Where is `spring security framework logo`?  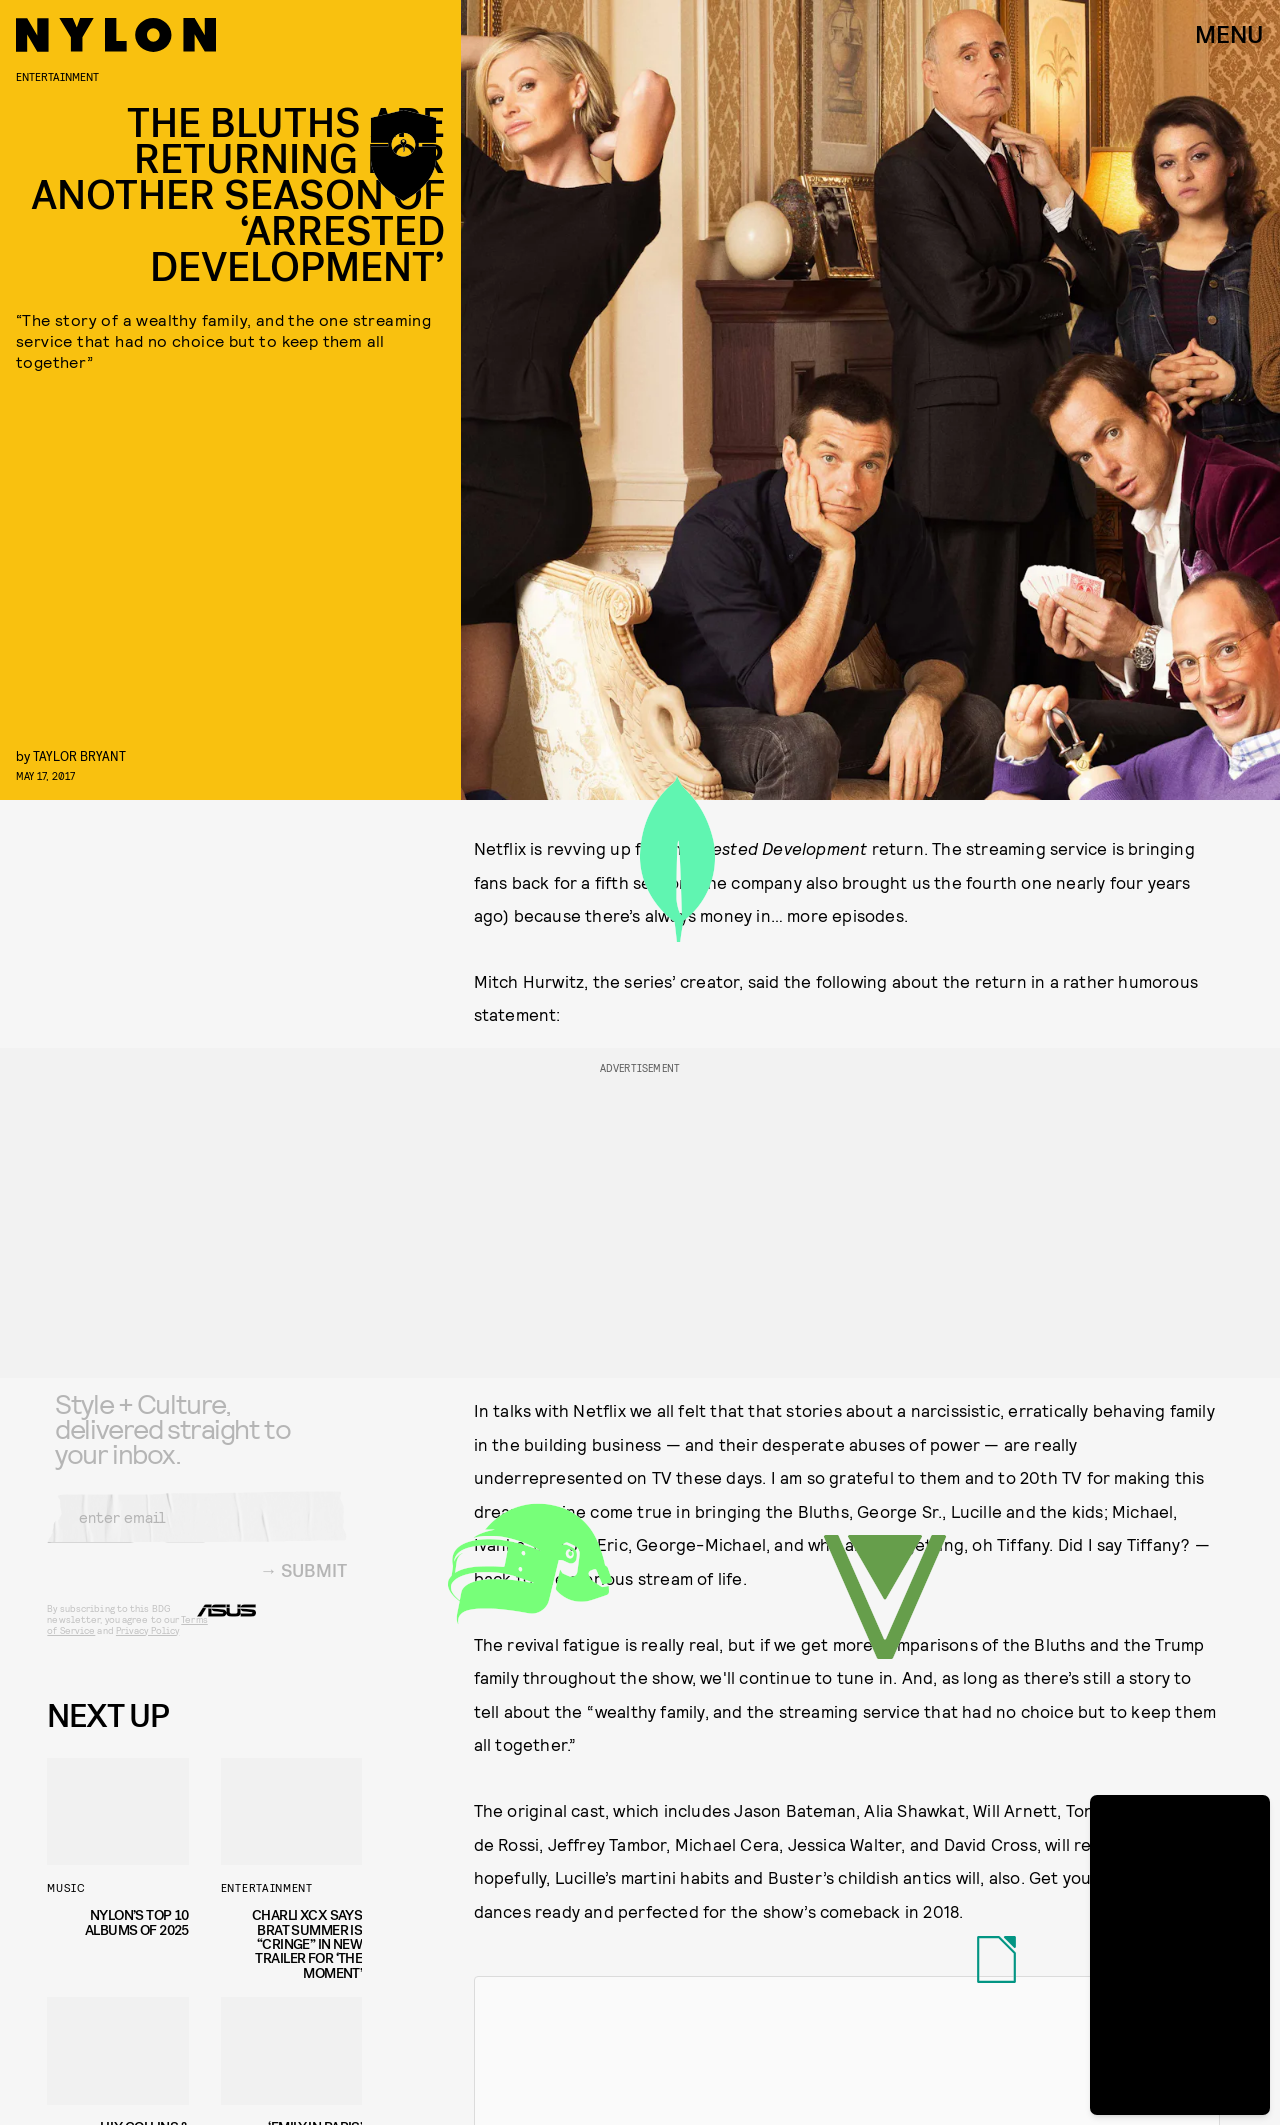
spring security framework logo is located at coordinates (403, 155).